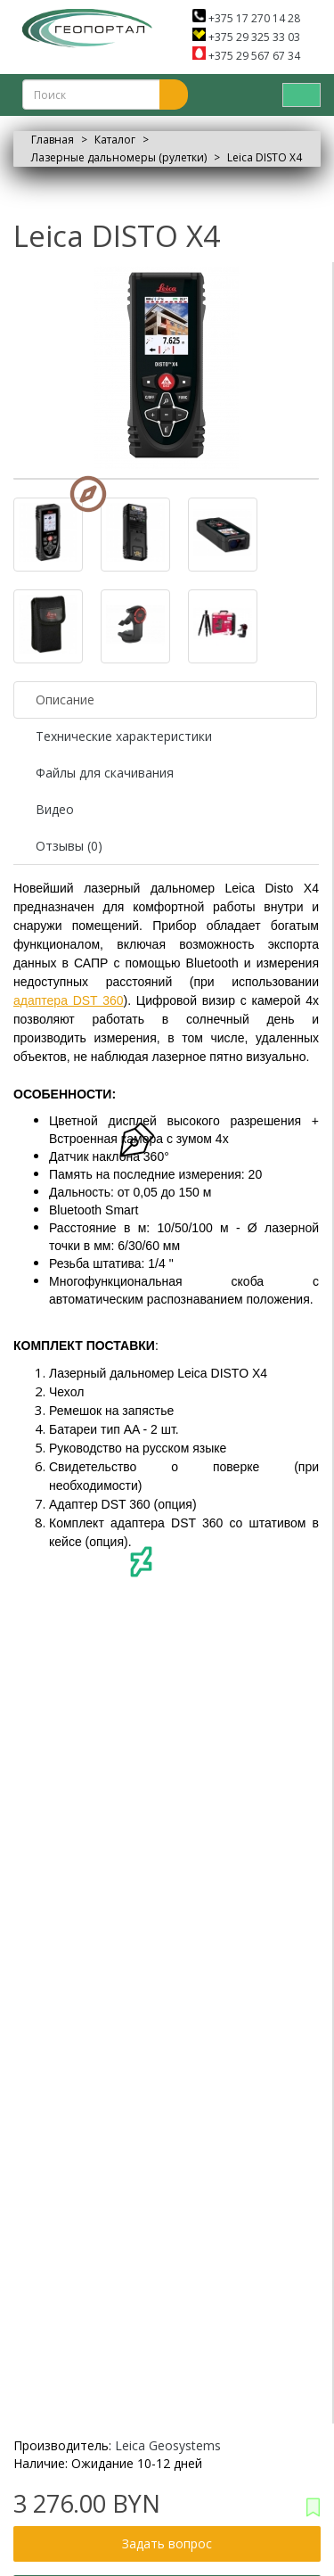 The image size is (334, 2576). Describe the element at coordinates (313, 2506) in the screenshot. I see `save this item to your bookmarks` at that location.